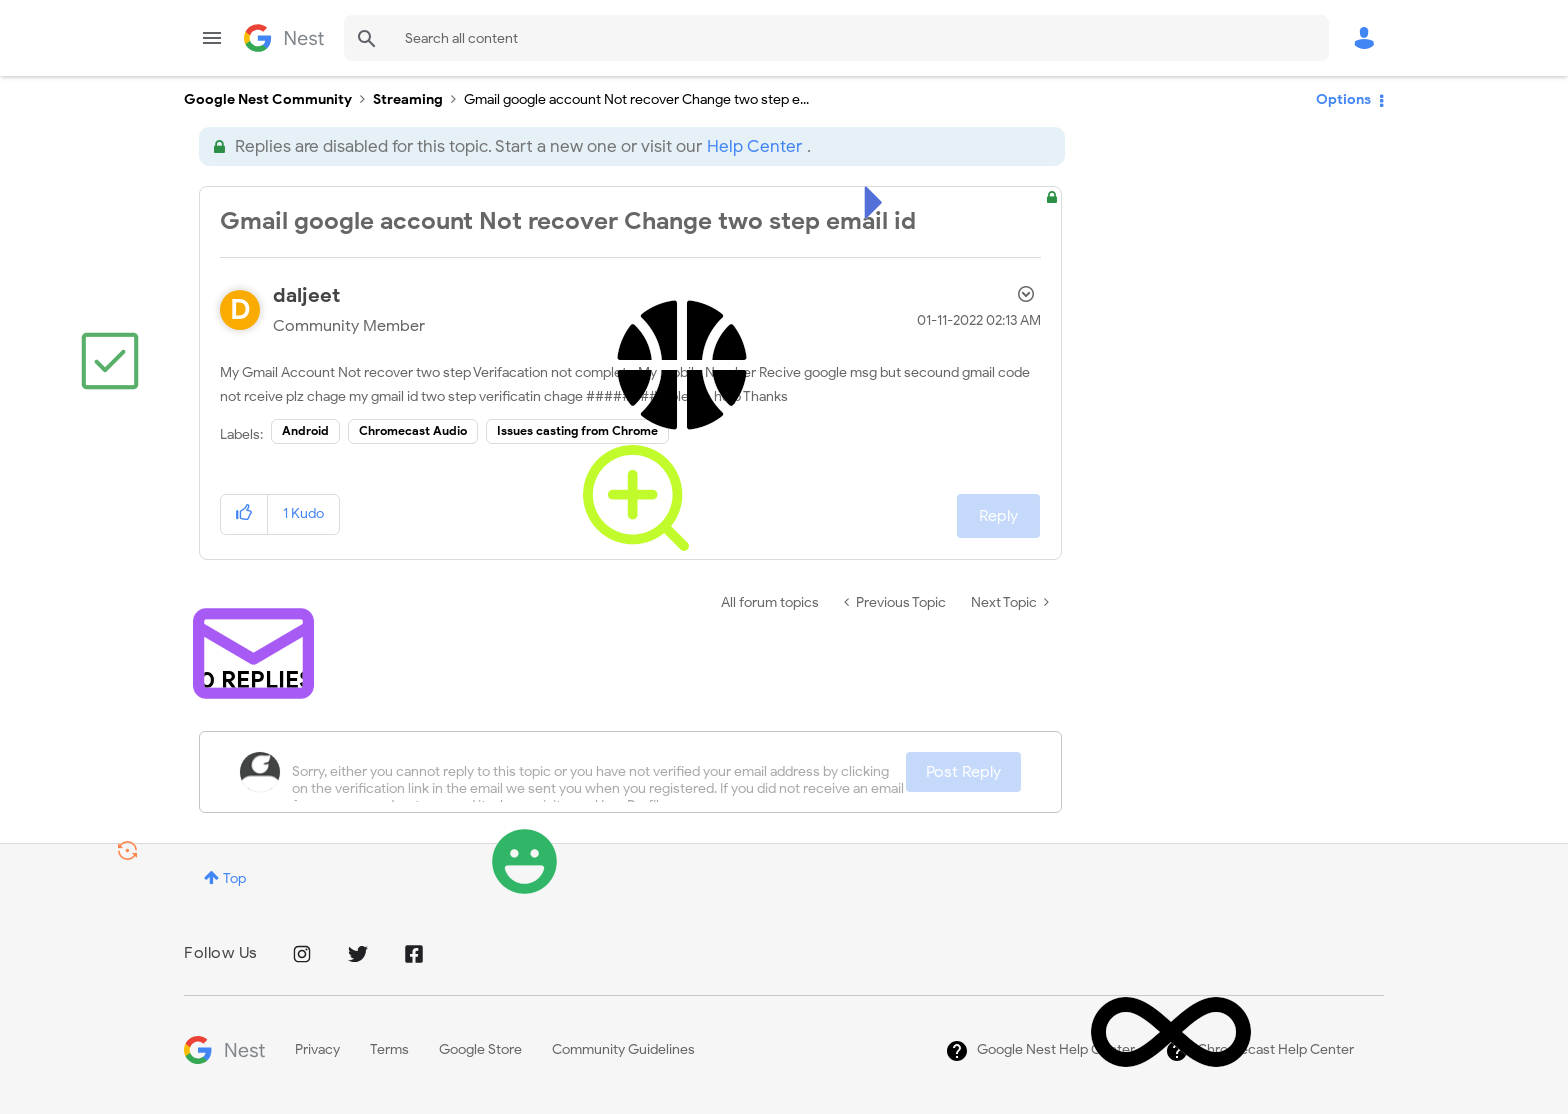 This screenshot has width=1568, height=1114. I want to click on play media or start playback, so click(873, 202).